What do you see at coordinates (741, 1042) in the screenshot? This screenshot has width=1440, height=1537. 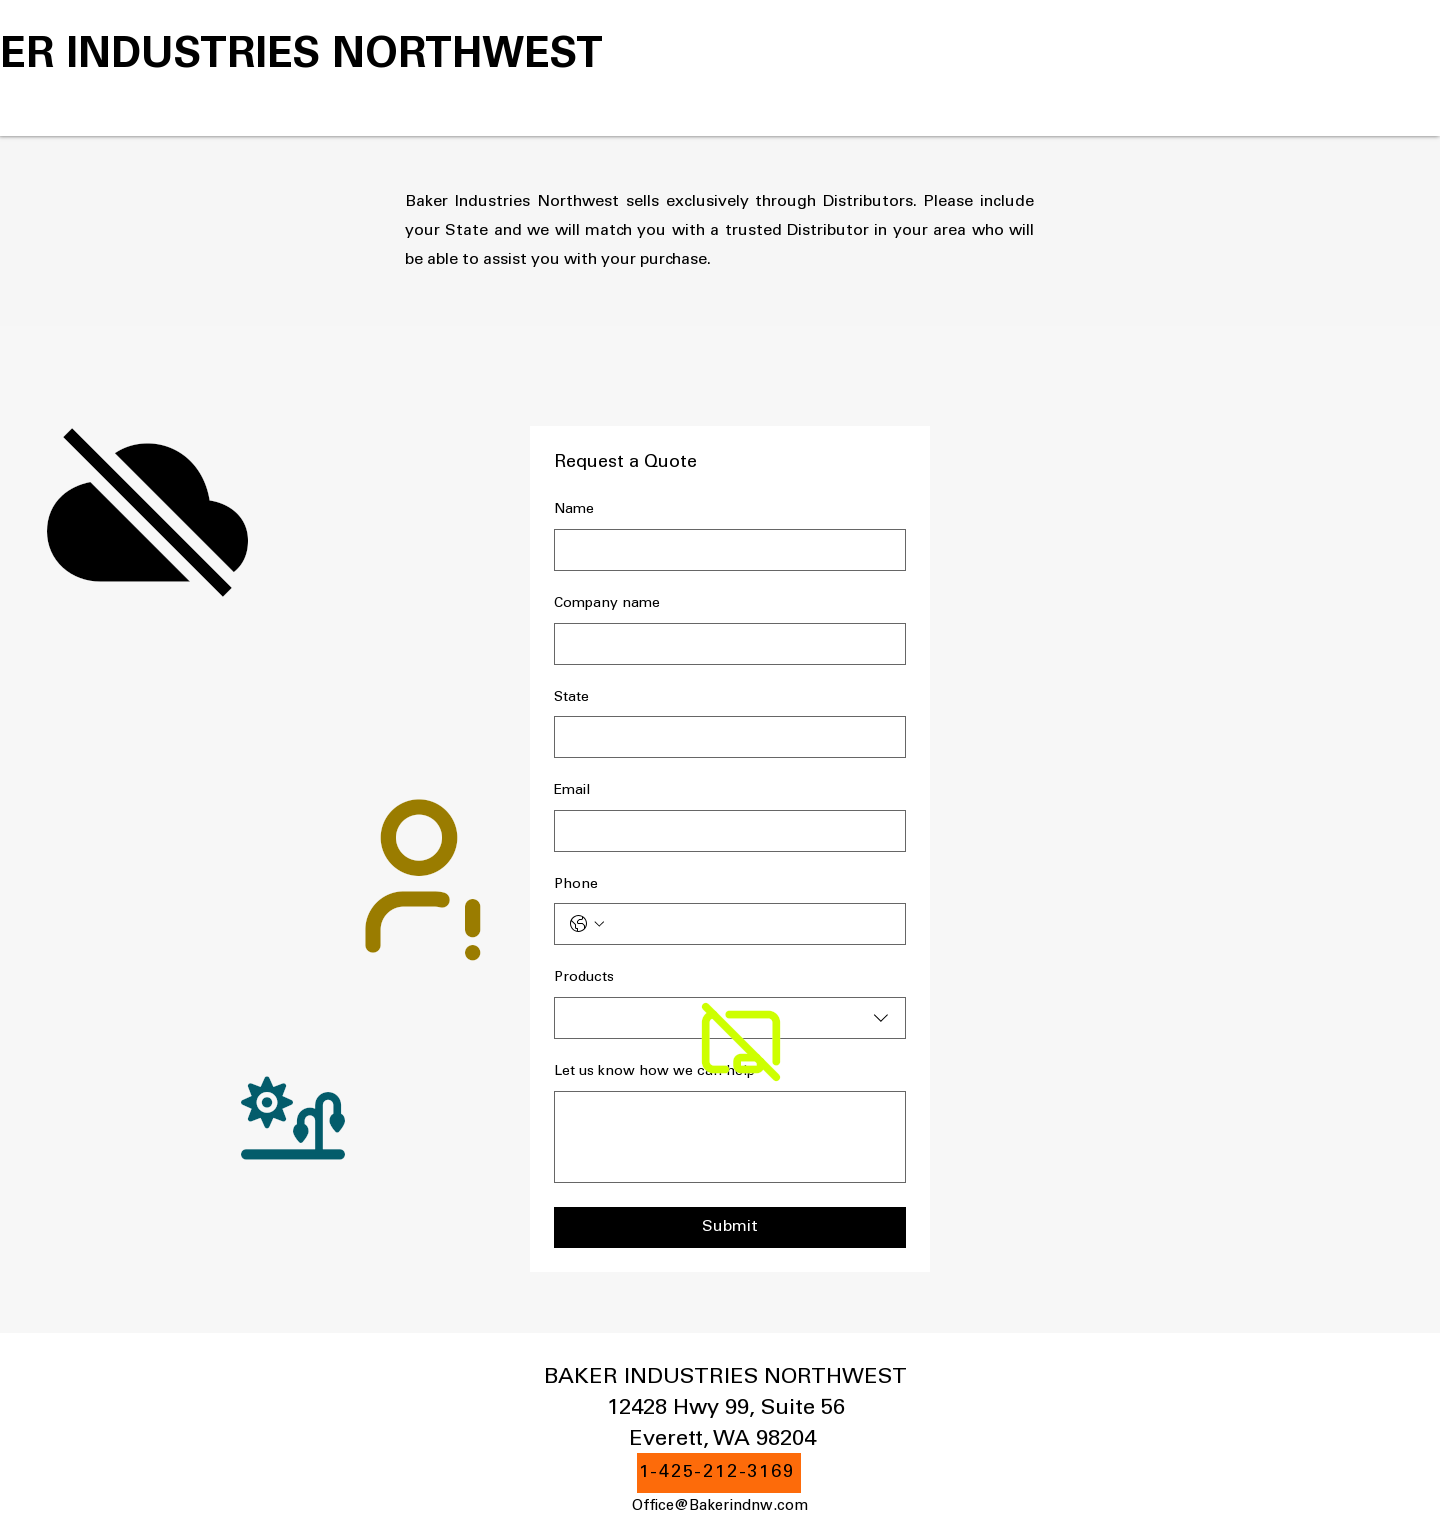 I see `presentation mode disabled` at bounding box center [741, 1042].